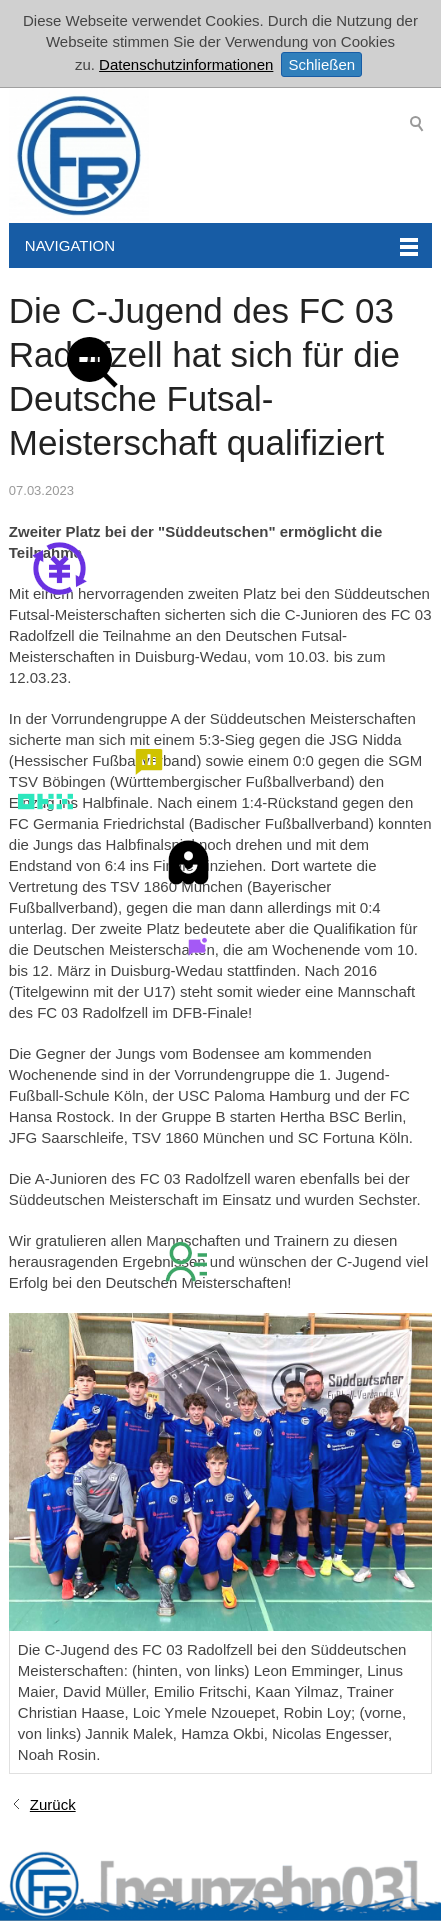  What do you see at coordinates (45, 801) in the screenshot?
I see `open the OKX cryptocurrency exchange app` at bounding box center [45, 801].